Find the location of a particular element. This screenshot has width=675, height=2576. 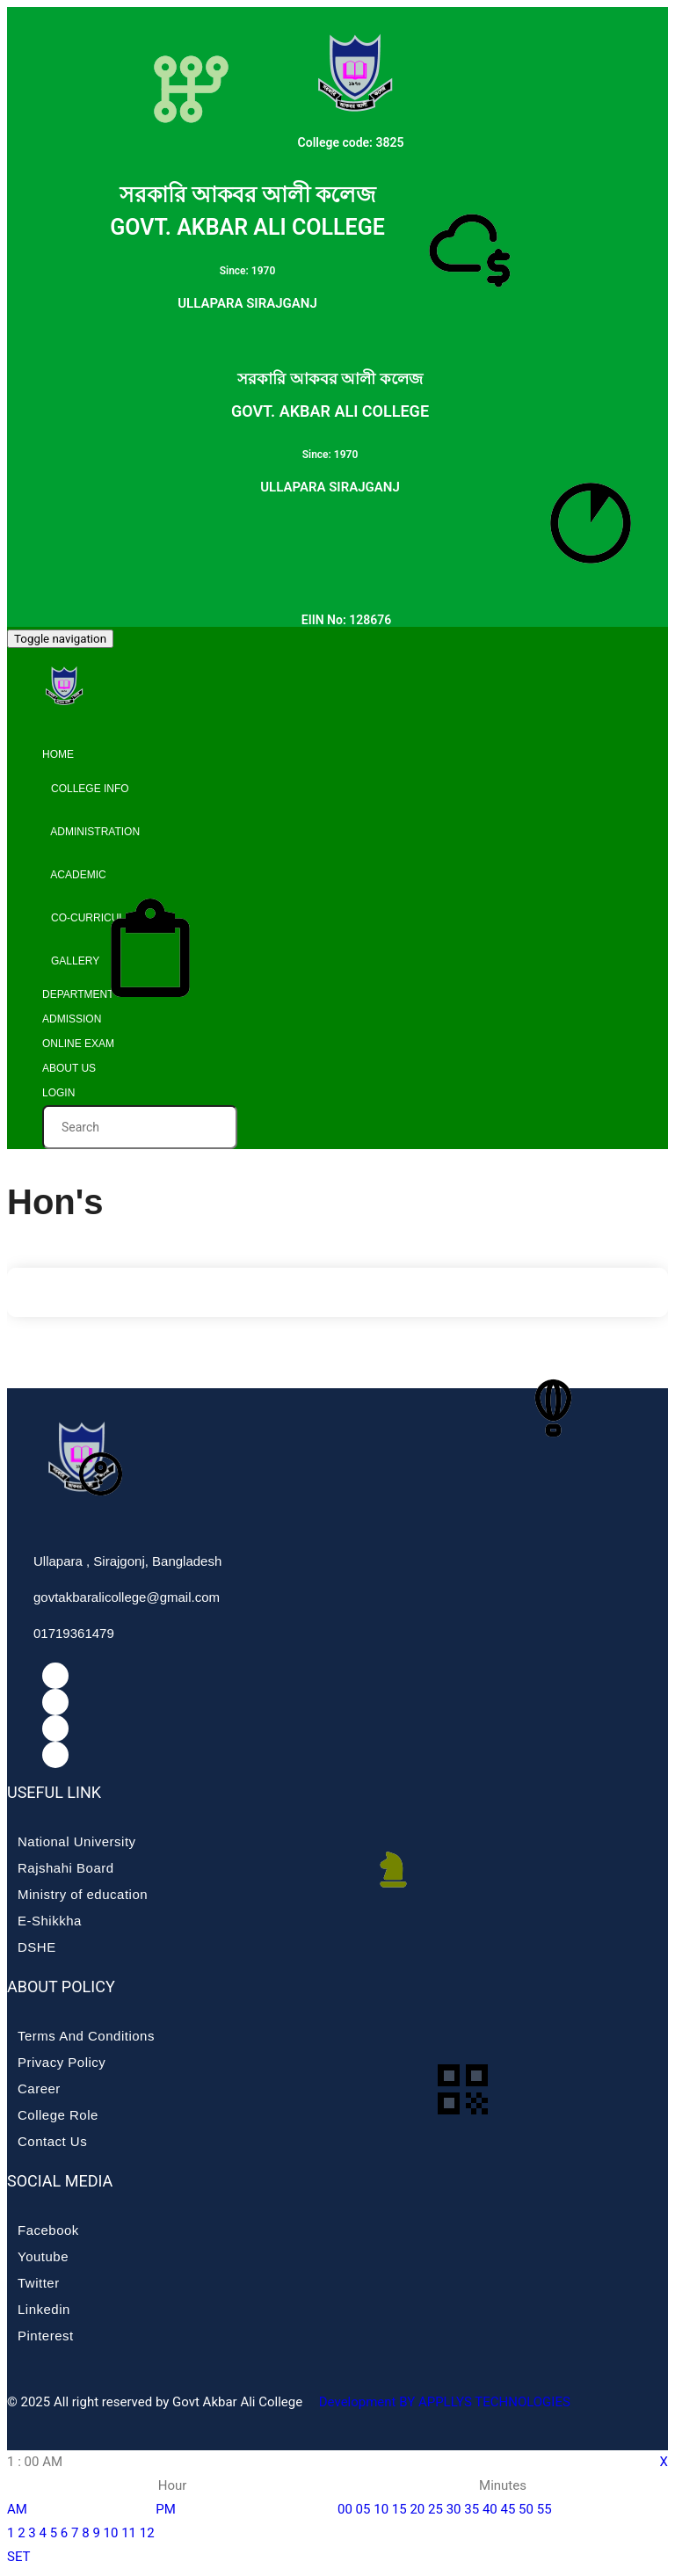

copy to clipboard is located at coordinates (150, 948).